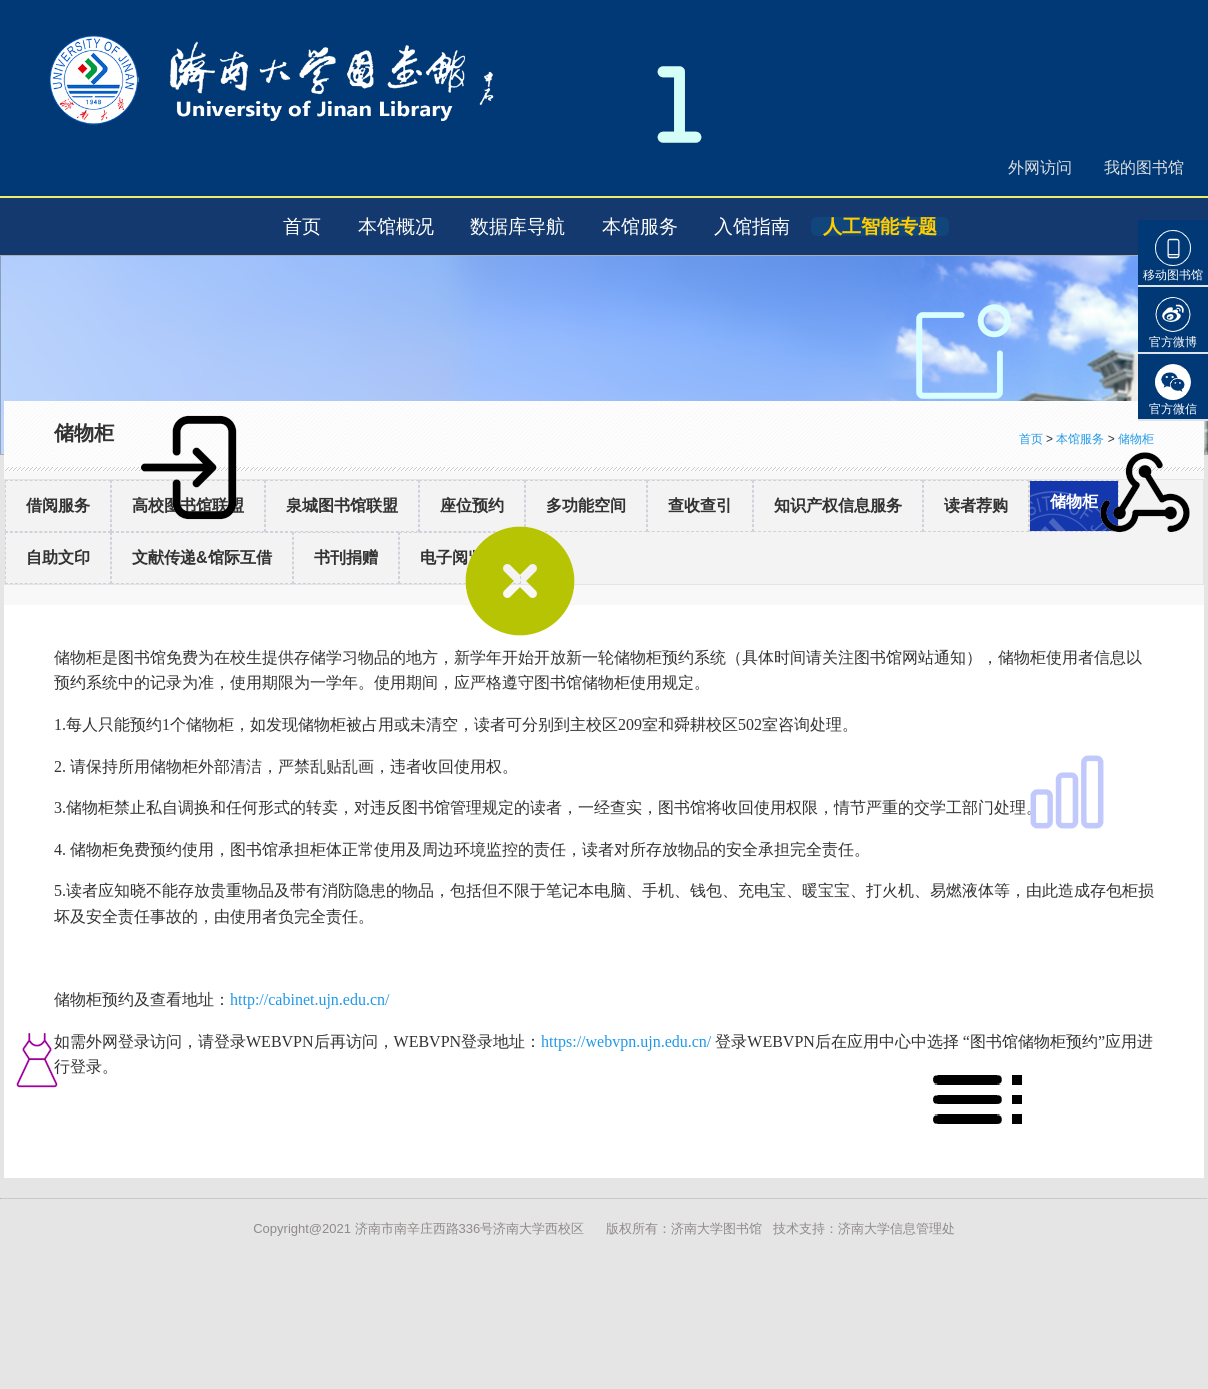 The height and width of the screenshot is (1389, 1208). I want to click on view table of contents, so click(977, 1099).